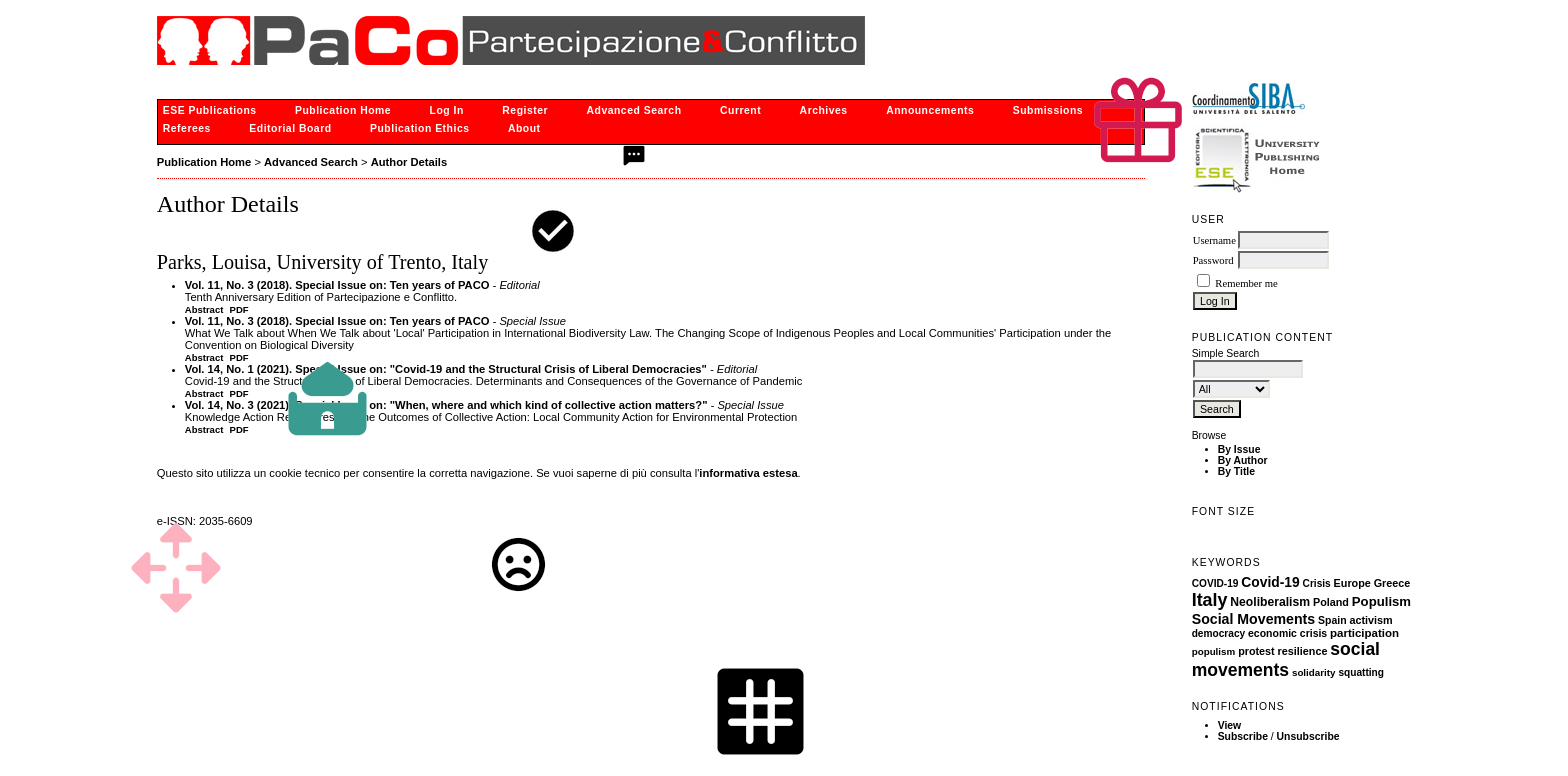 Image resolution: width=1568 pixels, height=776 pixels. Describe the element at coordinates (176, 568) in the screenshot. I see `expand content to fullscreen` at that location.